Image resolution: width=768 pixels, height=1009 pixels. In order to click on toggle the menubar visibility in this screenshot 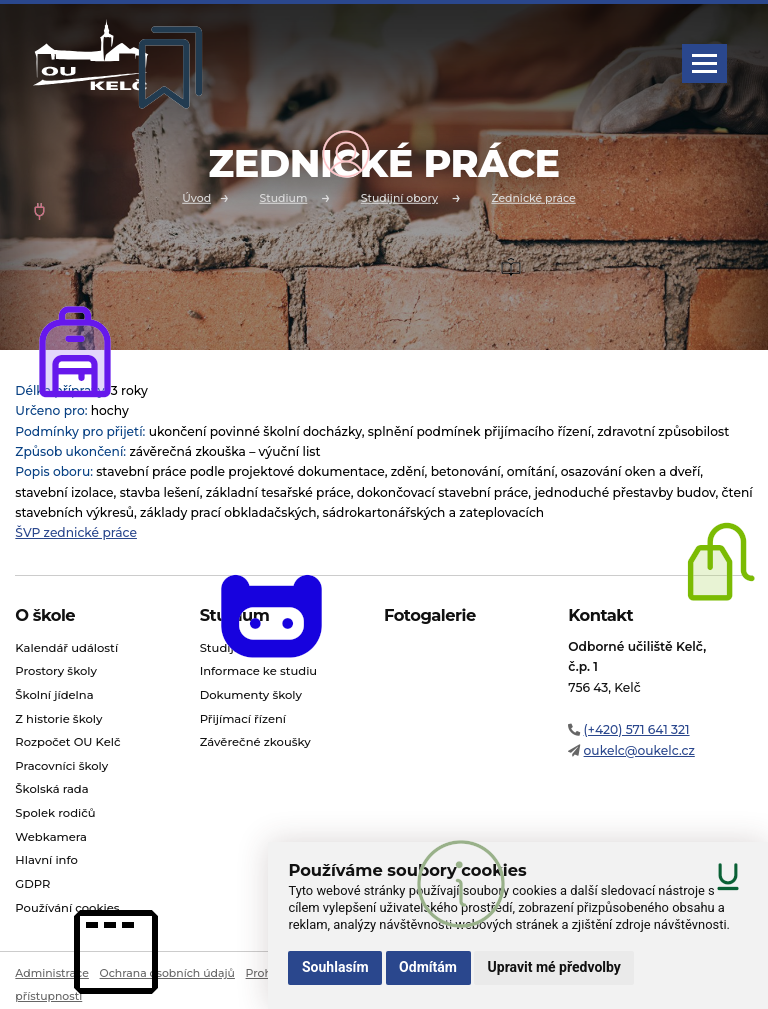, I will do `click(116, 952)`.